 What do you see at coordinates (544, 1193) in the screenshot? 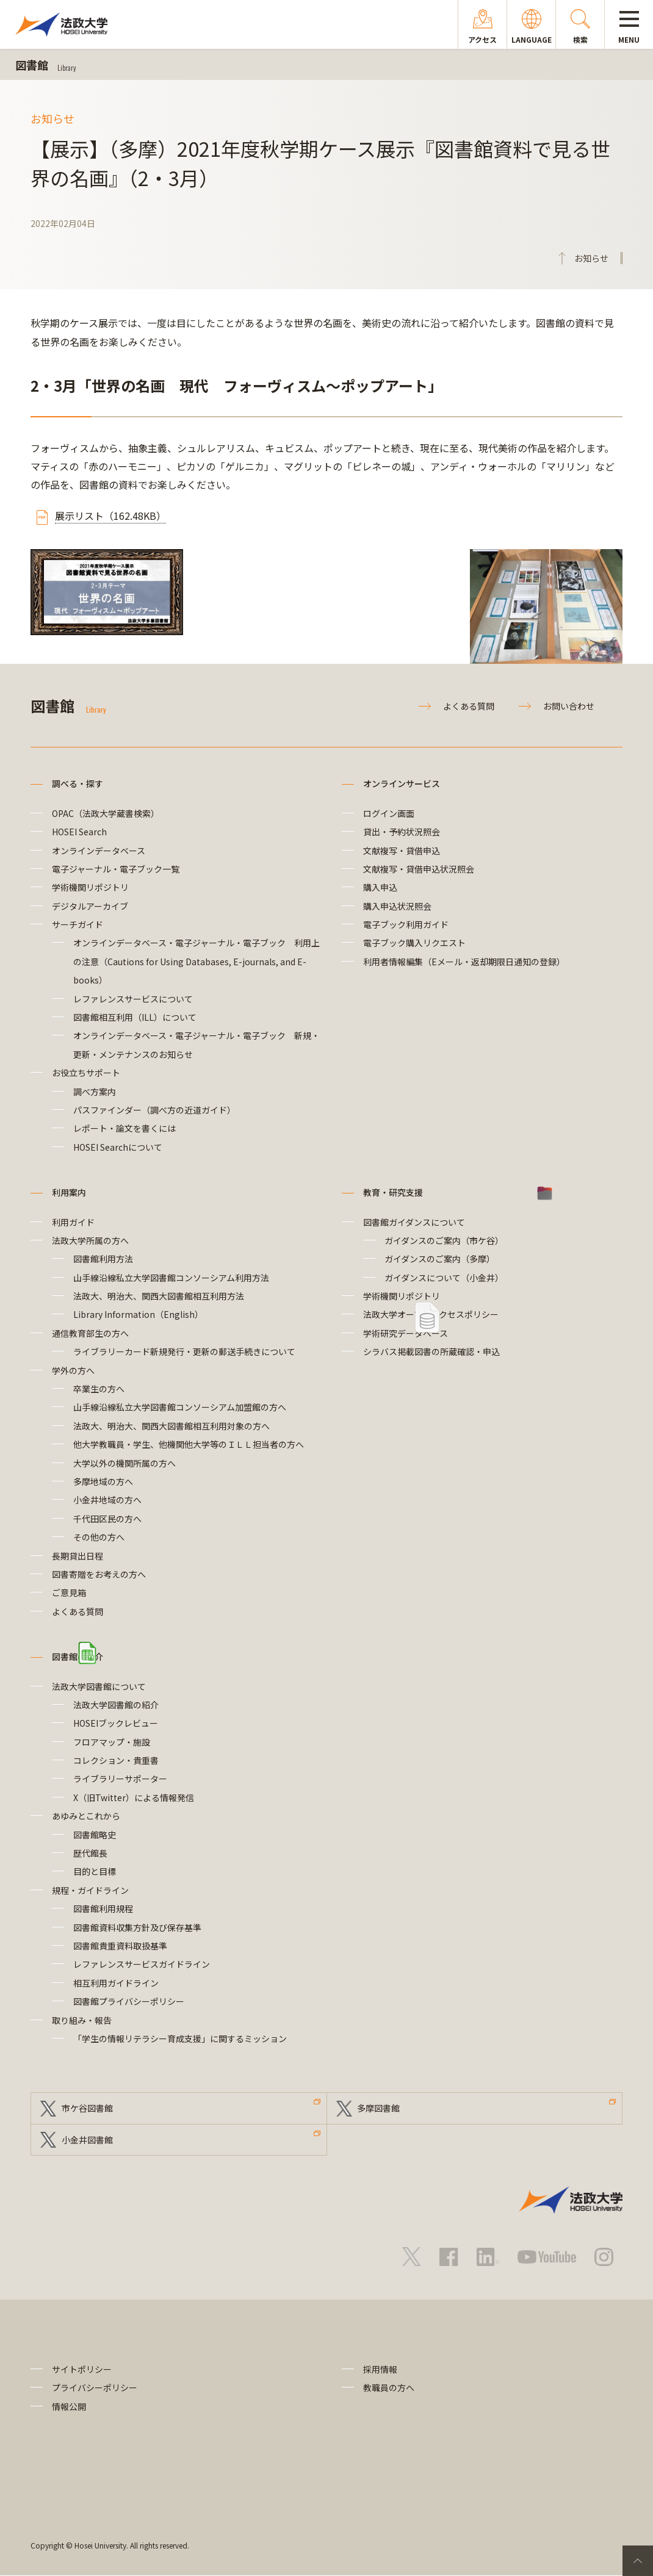
I see `folder ready to accept dragged files` at bounding box center [544, 1193].